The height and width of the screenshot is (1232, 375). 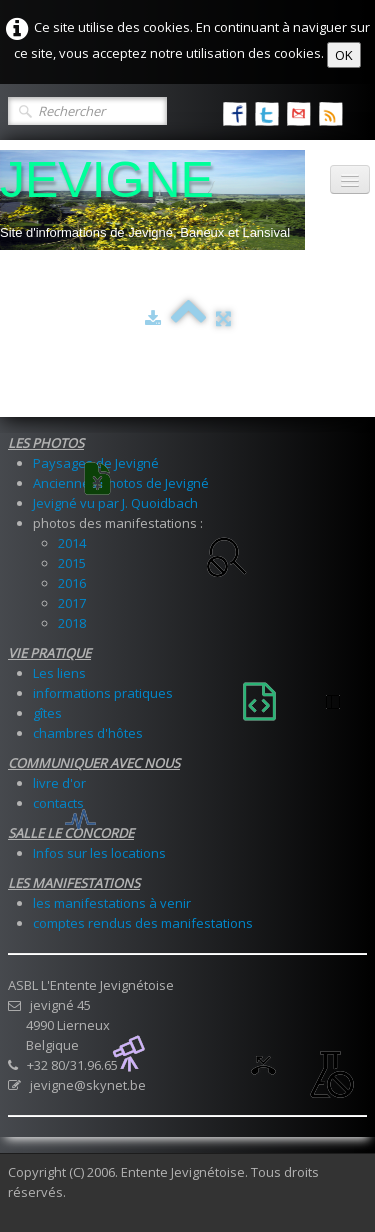 I want to click on view activity or system pulse, so click(x=80, y=820).